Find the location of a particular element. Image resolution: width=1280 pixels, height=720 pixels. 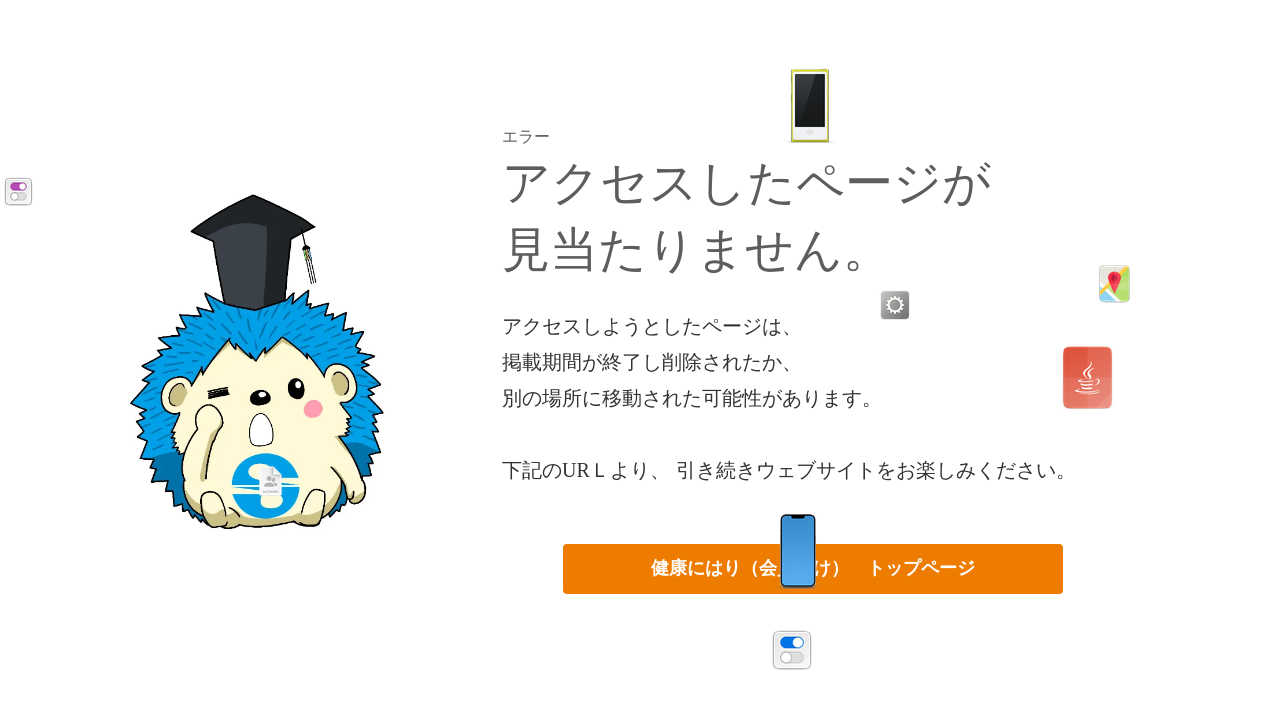

shared library file type indicator is located at coordinates (895, 305).